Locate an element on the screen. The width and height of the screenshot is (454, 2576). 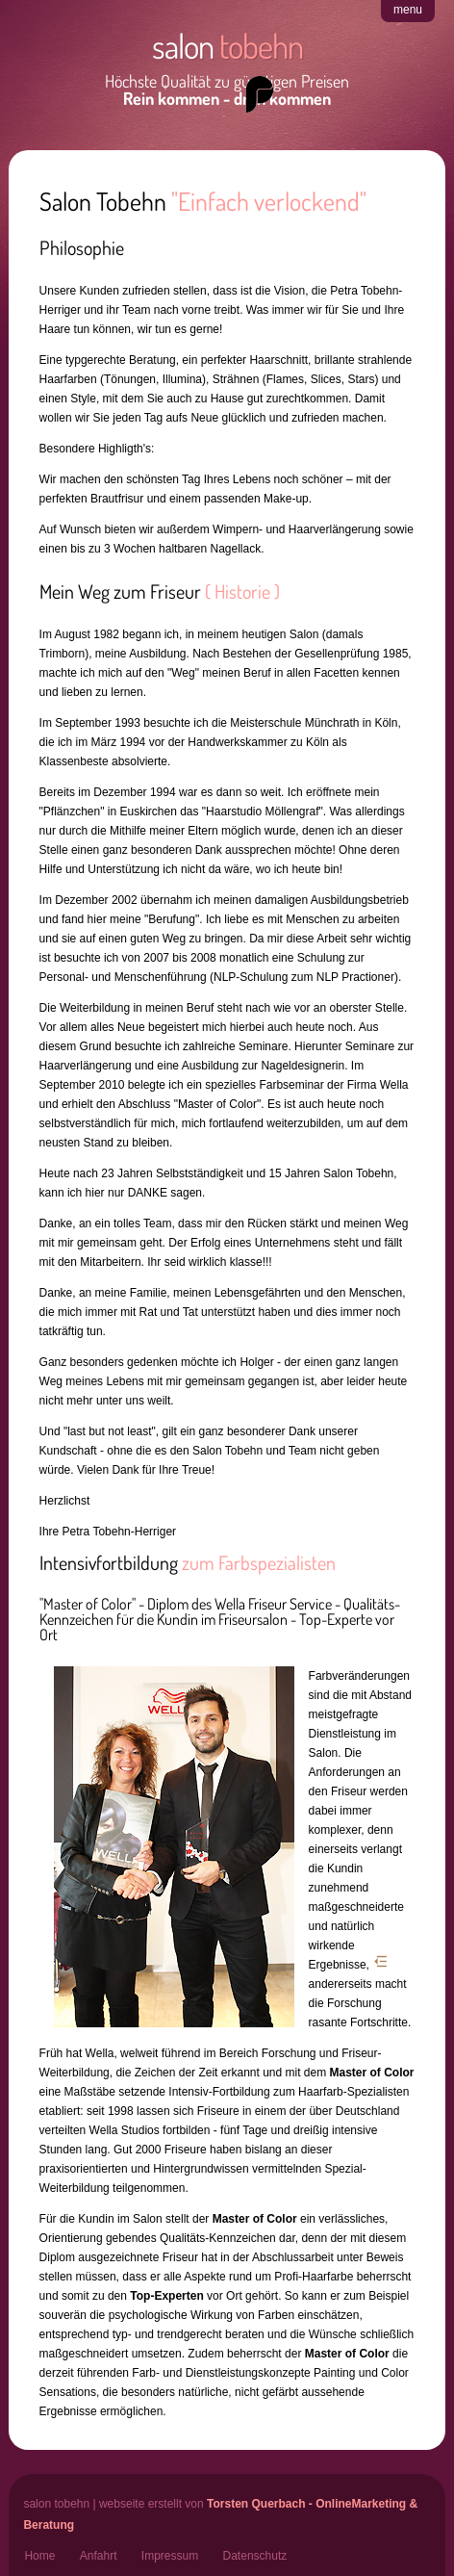
open Plausible Analytics dashboard is located at coordinates (260, 94).